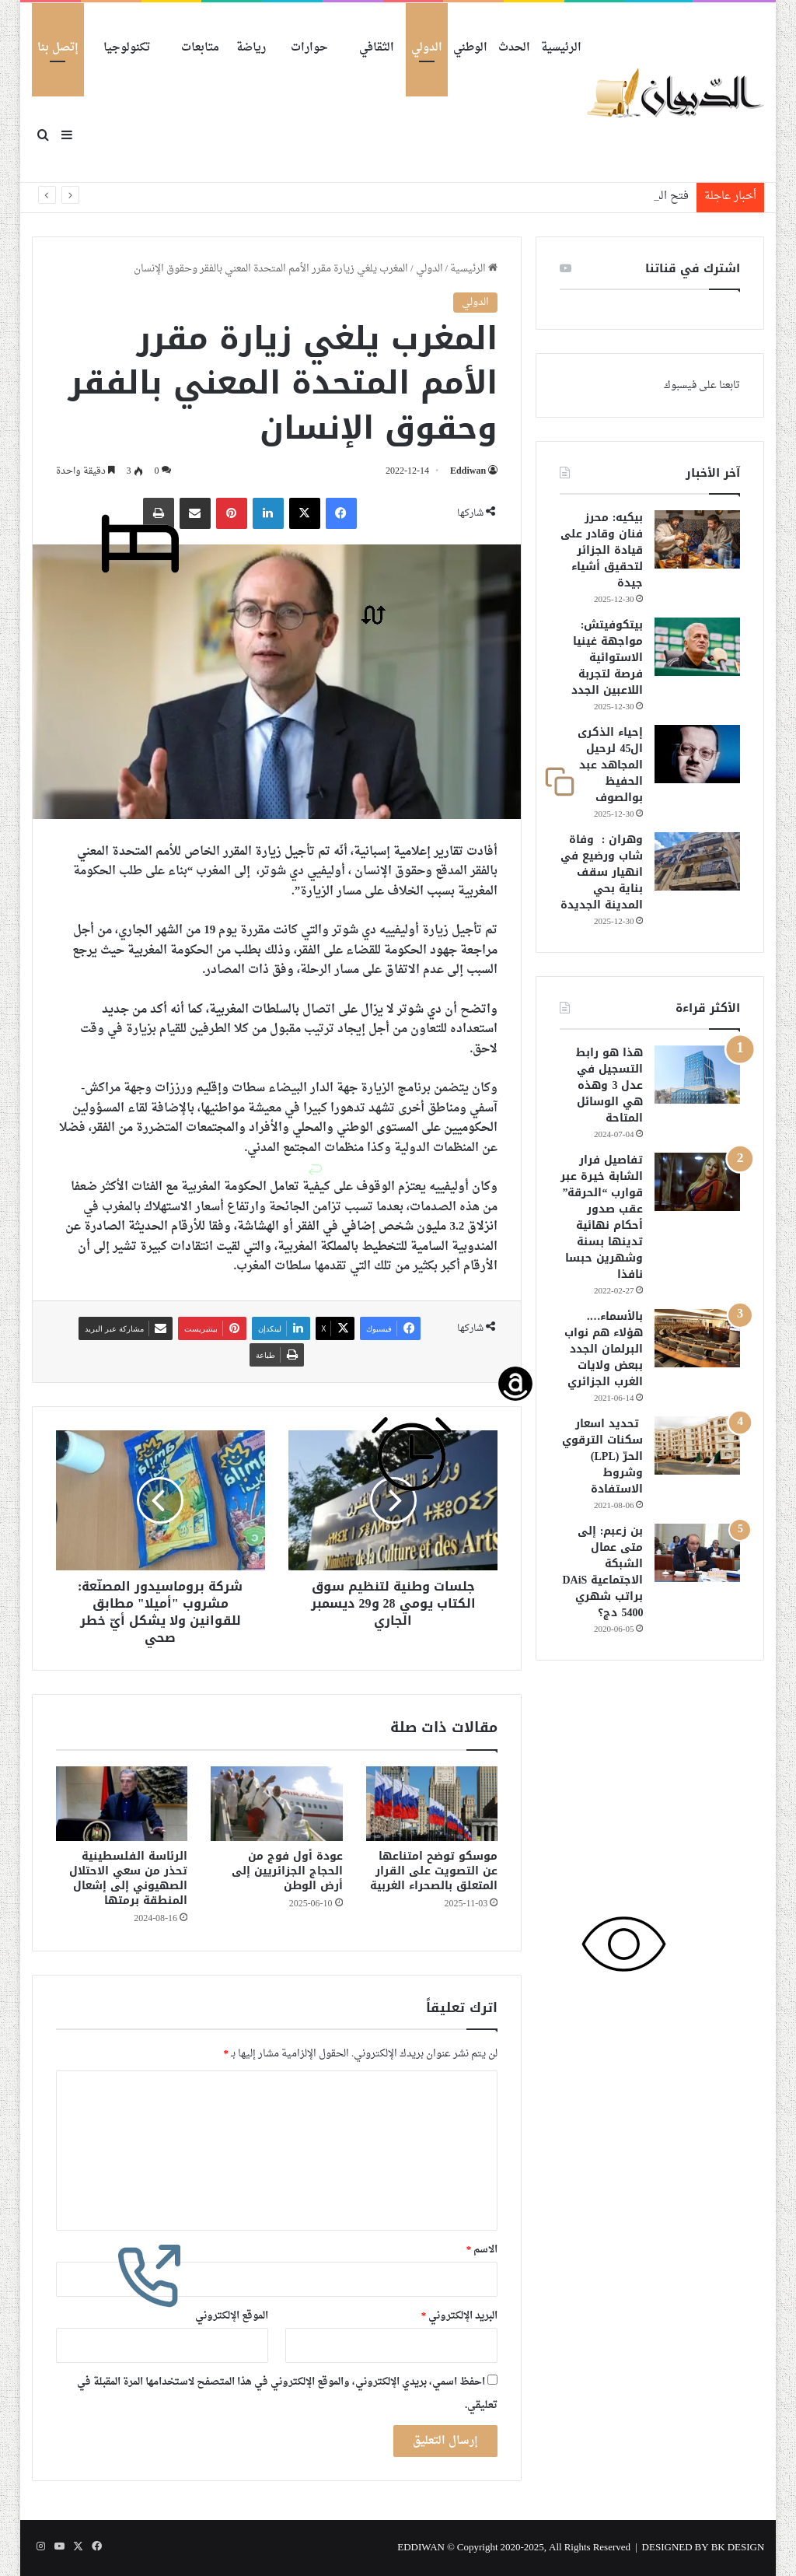 The width and height of the screenshot is (796, 2576). I want to click on open the Amazon app or website, so click(515, 1384).